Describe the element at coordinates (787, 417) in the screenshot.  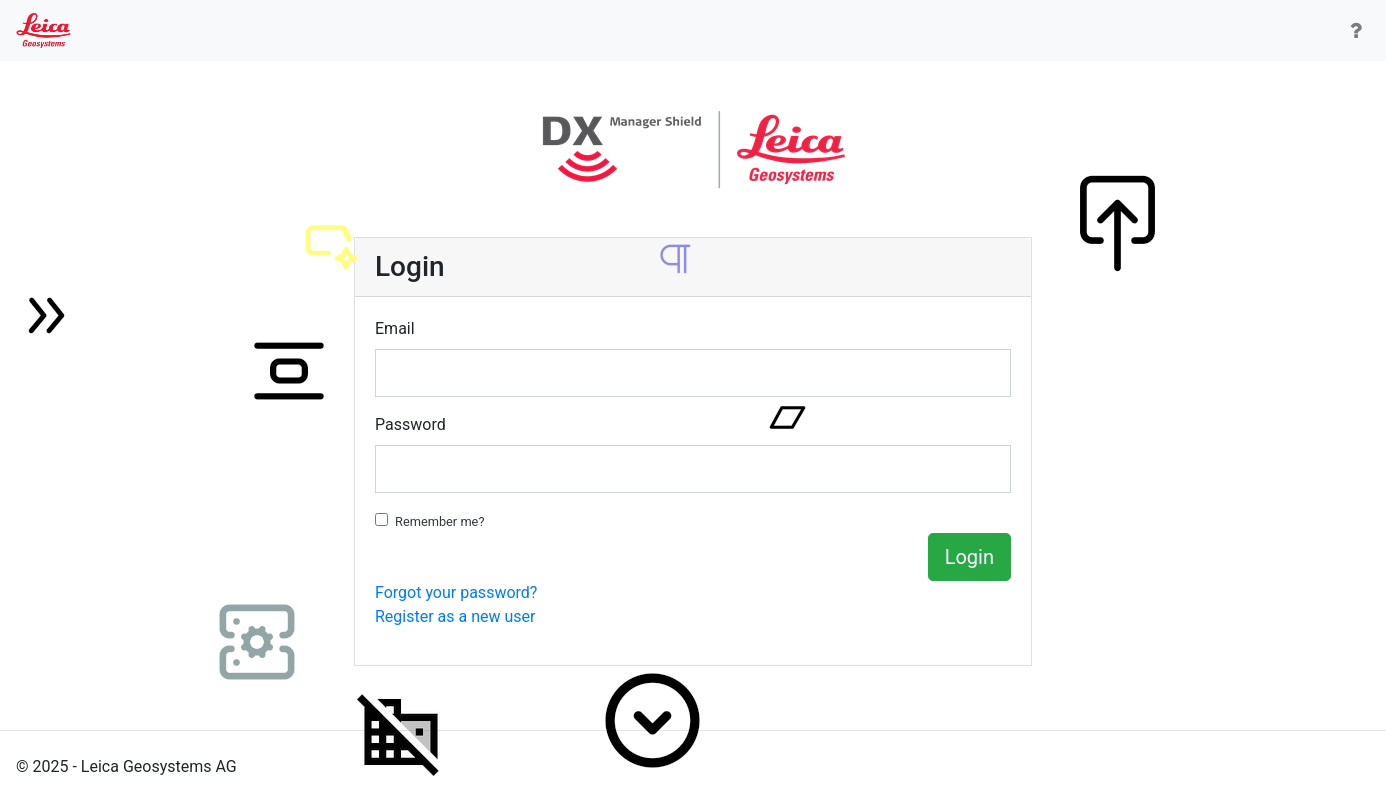
I see `visit bandcamp profile or page` at that location.